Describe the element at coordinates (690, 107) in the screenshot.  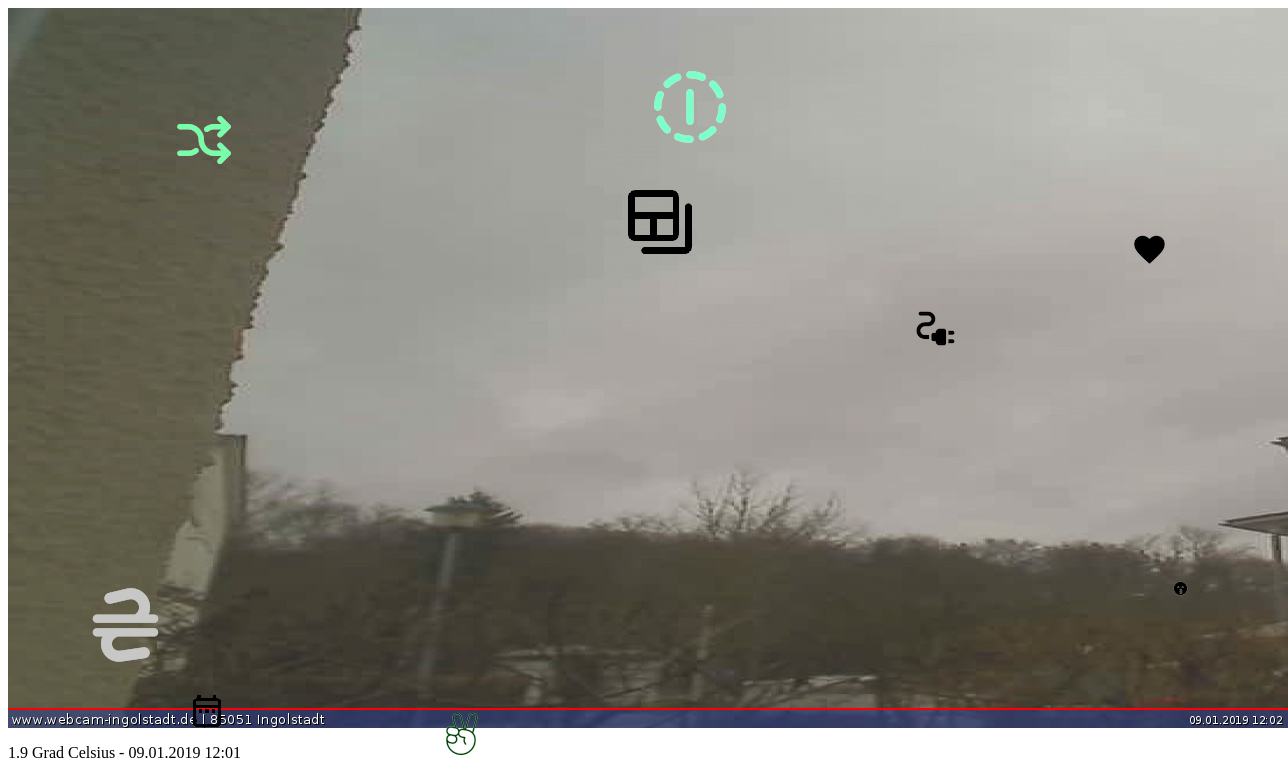
I see `view additional information` at that location.